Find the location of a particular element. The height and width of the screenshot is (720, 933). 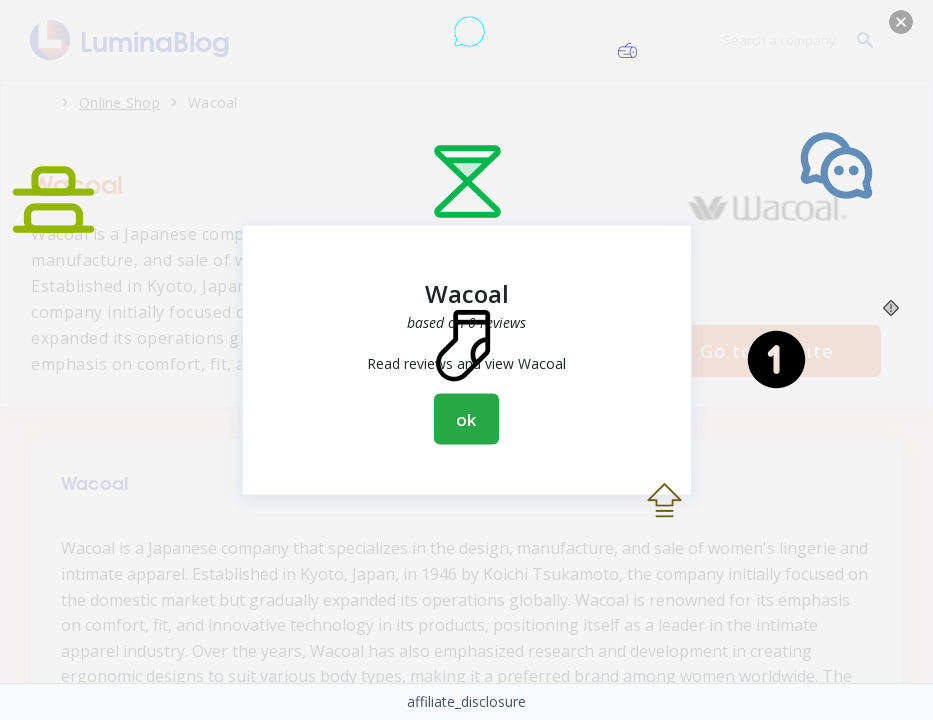

align elements to the bottom with equal vertical spacing is located at coordinates (53, 199).